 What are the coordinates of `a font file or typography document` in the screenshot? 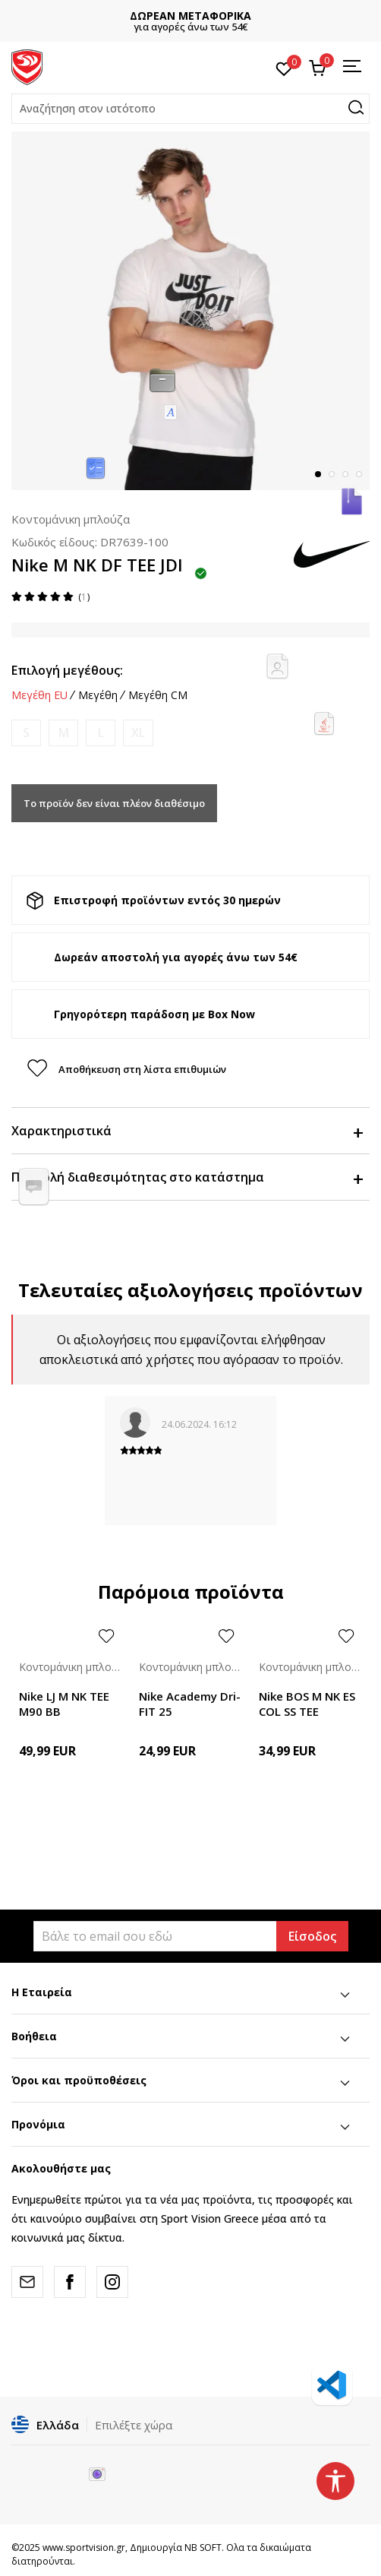 It's located at (170, 412).